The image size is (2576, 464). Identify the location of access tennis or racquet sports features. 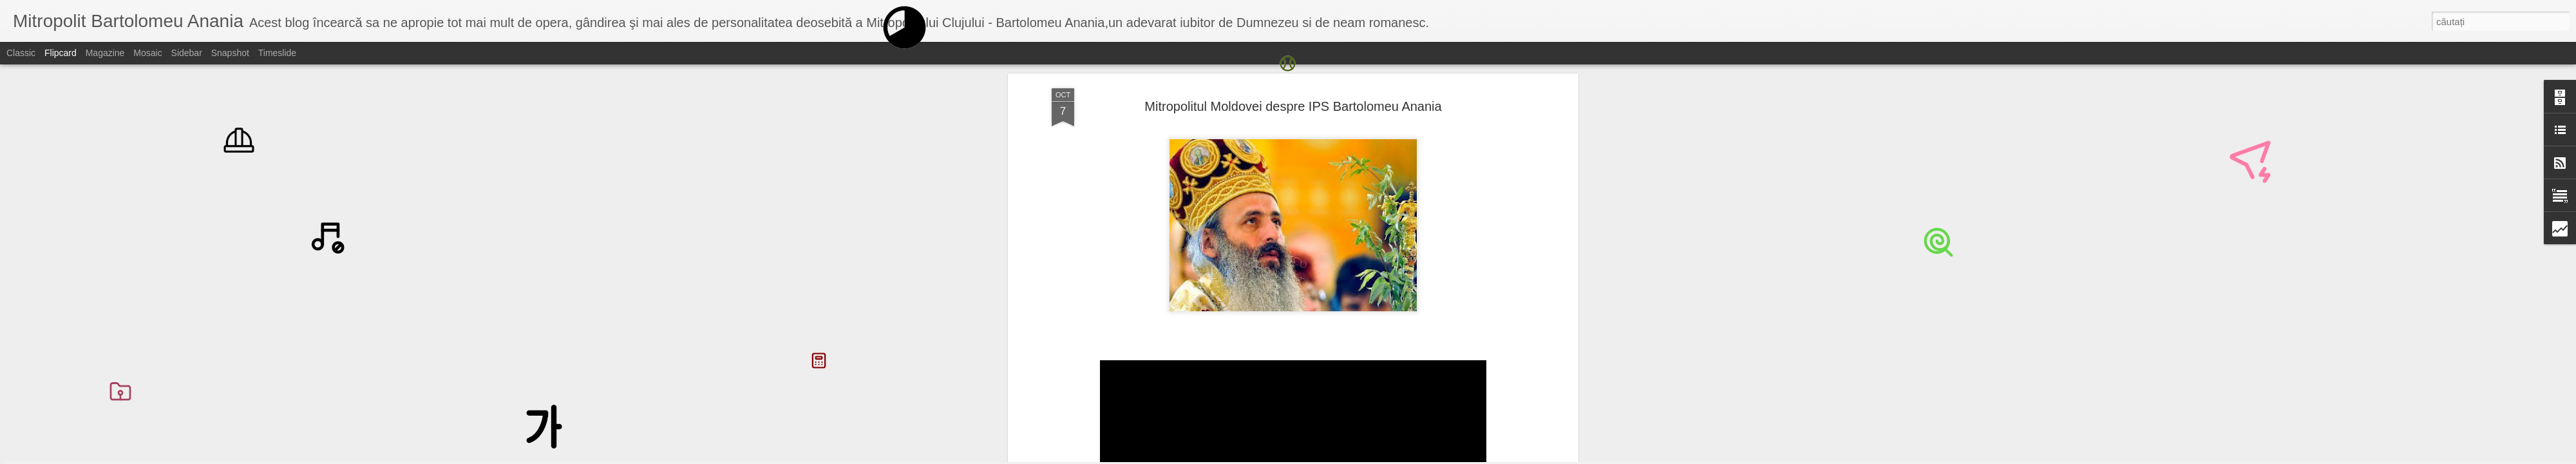
(1287, 63).